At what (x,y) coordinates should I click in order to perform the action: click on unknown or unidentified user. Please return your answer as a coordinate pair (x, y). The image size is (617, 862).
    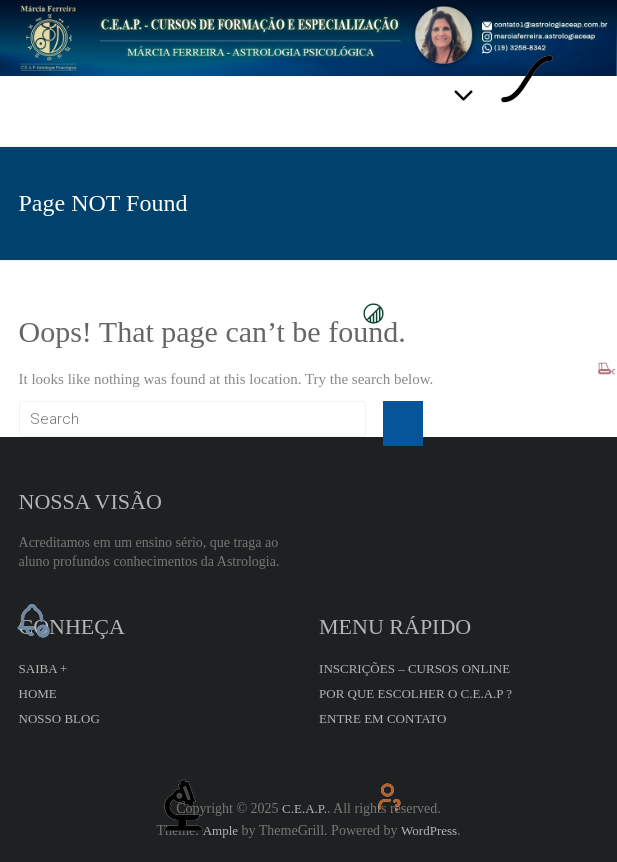
    Looking at the image, I should click on (387, 796).